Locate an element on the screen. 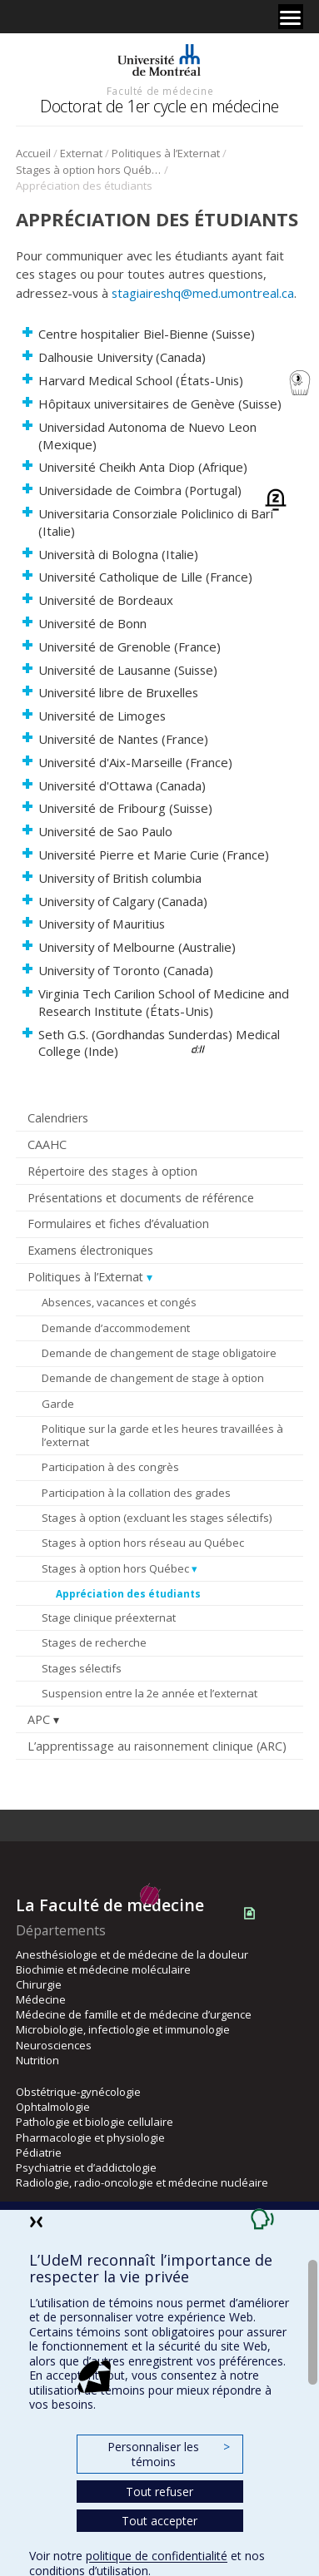  view a locked or protected file is located at coordinates (249, 1913).